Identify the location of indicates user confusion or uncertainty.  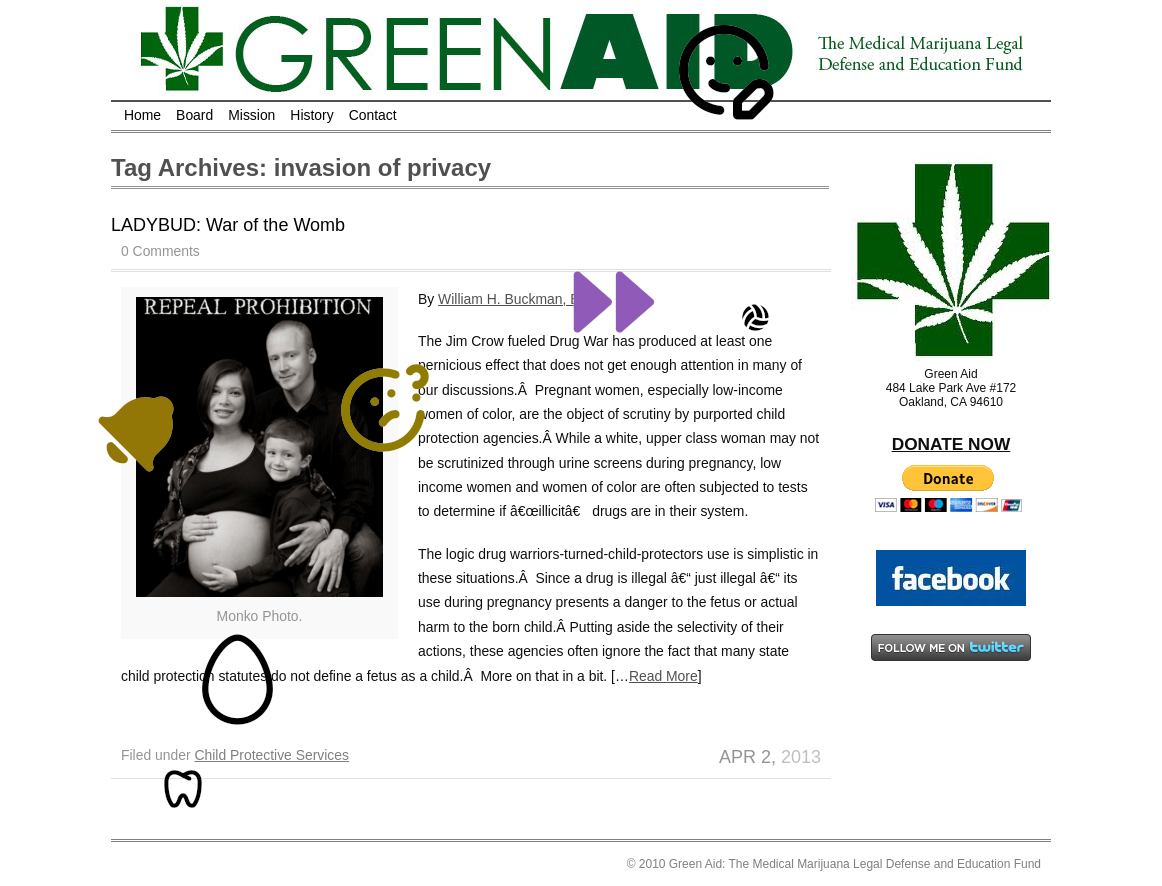
(383, 410).